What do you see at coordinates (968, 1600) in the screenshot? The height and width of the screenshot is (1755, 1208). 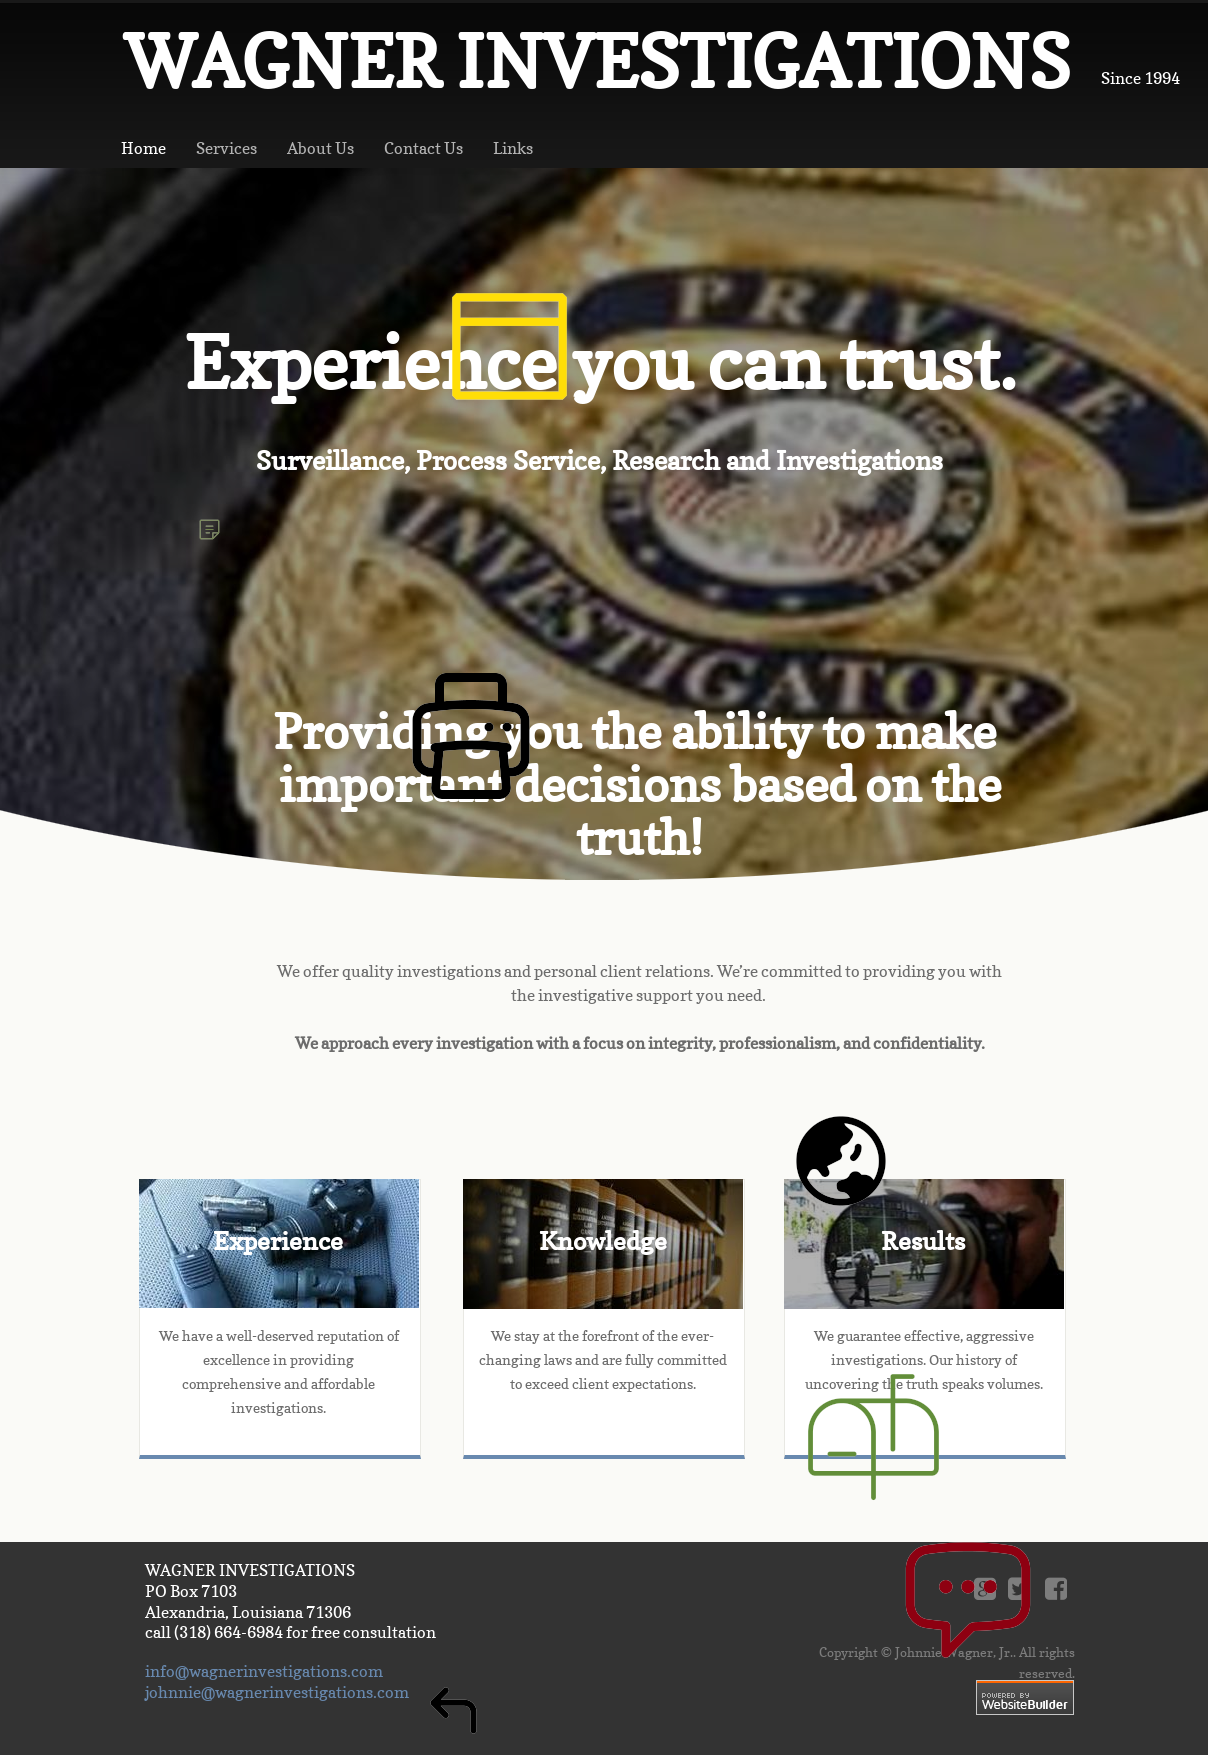 I see `open chat or messaging` at bounding box center [968, 1600].